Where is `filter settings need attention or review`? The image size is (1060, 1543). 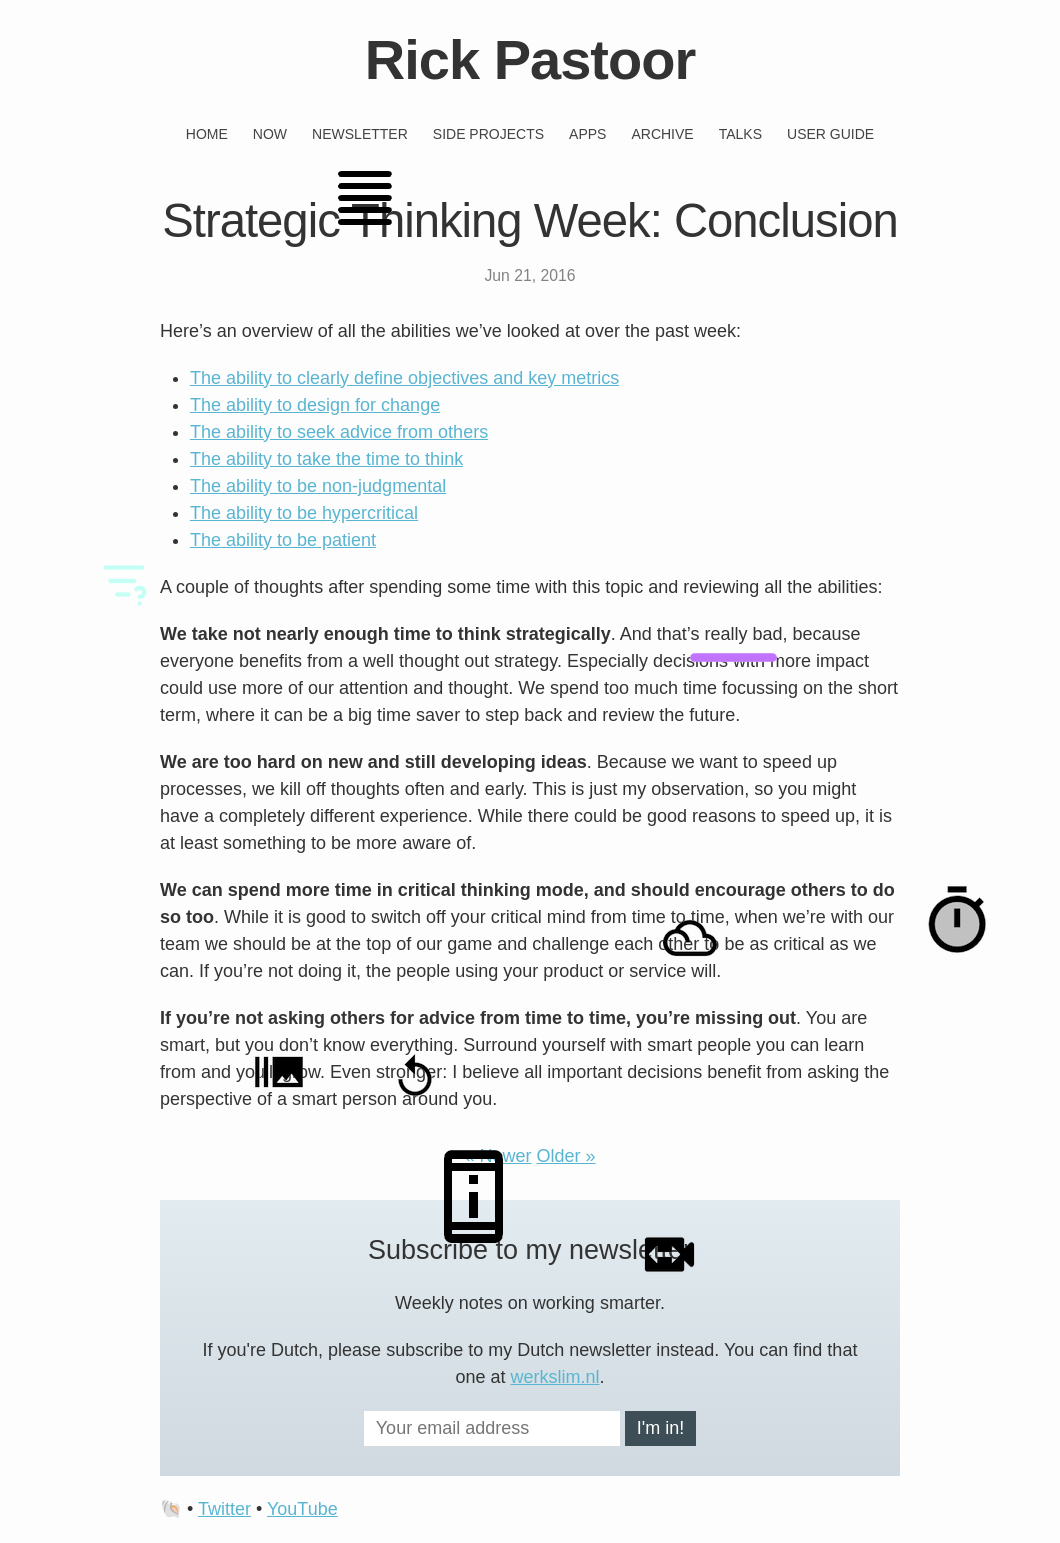 filter settings need attention or review is located at coordinates (124, 581).